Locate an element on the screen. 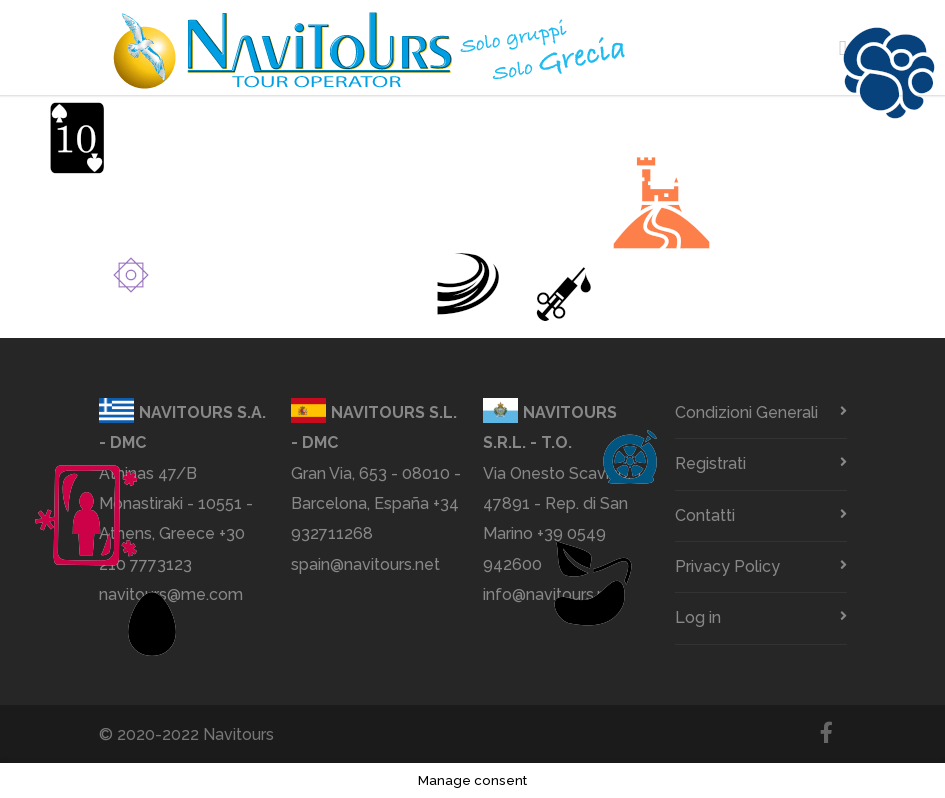 This screenshot has height=798, width=945. indicates a wind or air-based attack ability is located at coordinates (468, 284).